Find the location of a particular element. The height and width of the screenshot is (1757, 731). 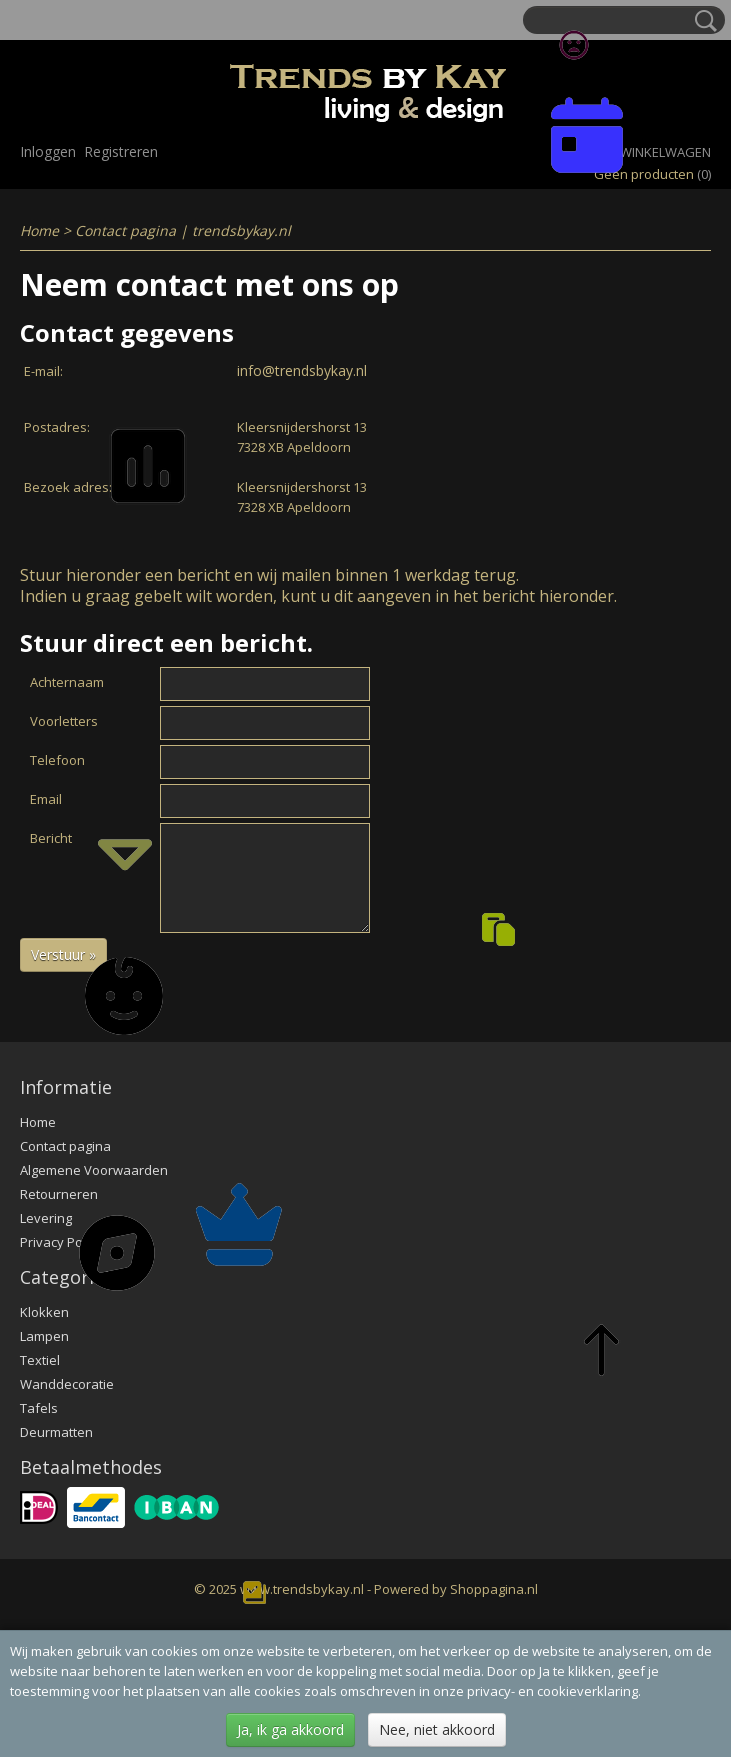

indicates a negative reaction or dissatisfied feedback is located at coordinates (574, 45).